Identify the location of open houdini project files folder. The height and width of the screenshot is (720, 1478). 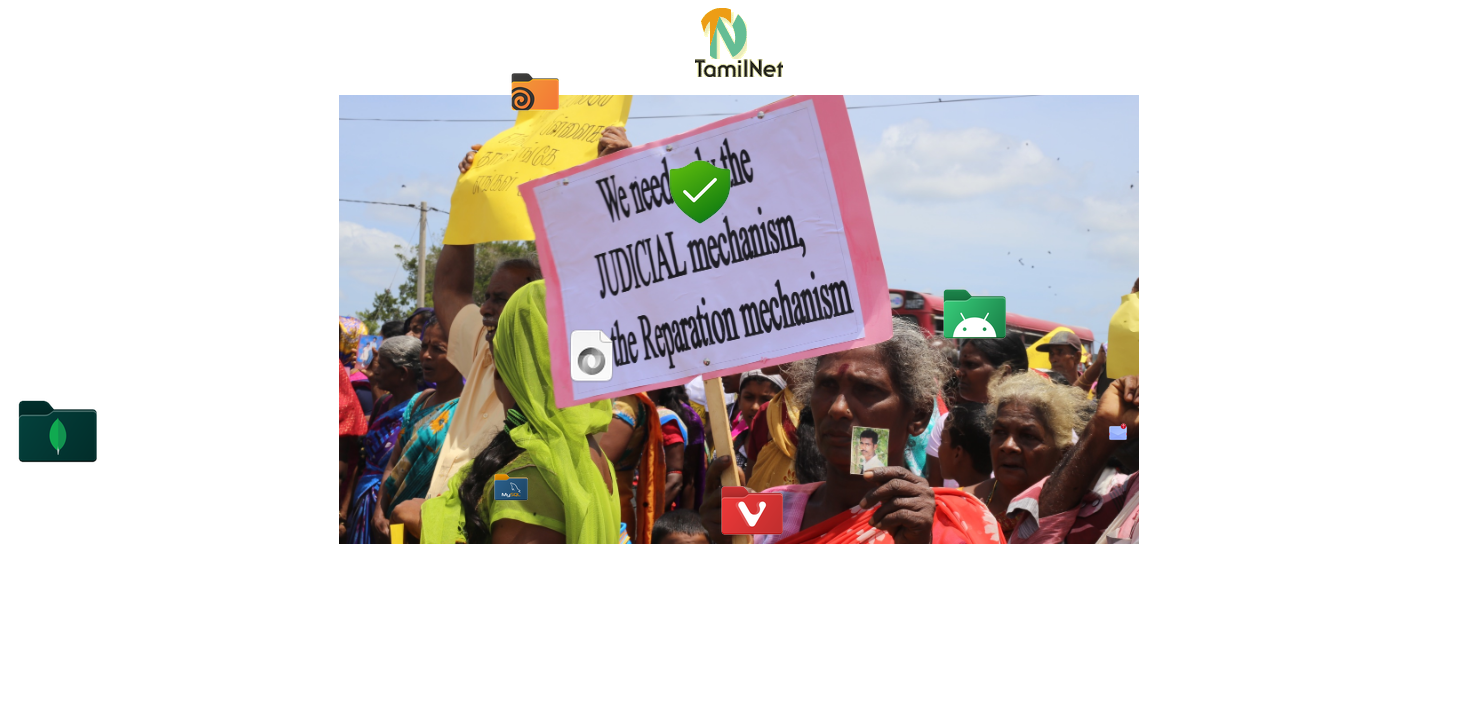
(535, 93).